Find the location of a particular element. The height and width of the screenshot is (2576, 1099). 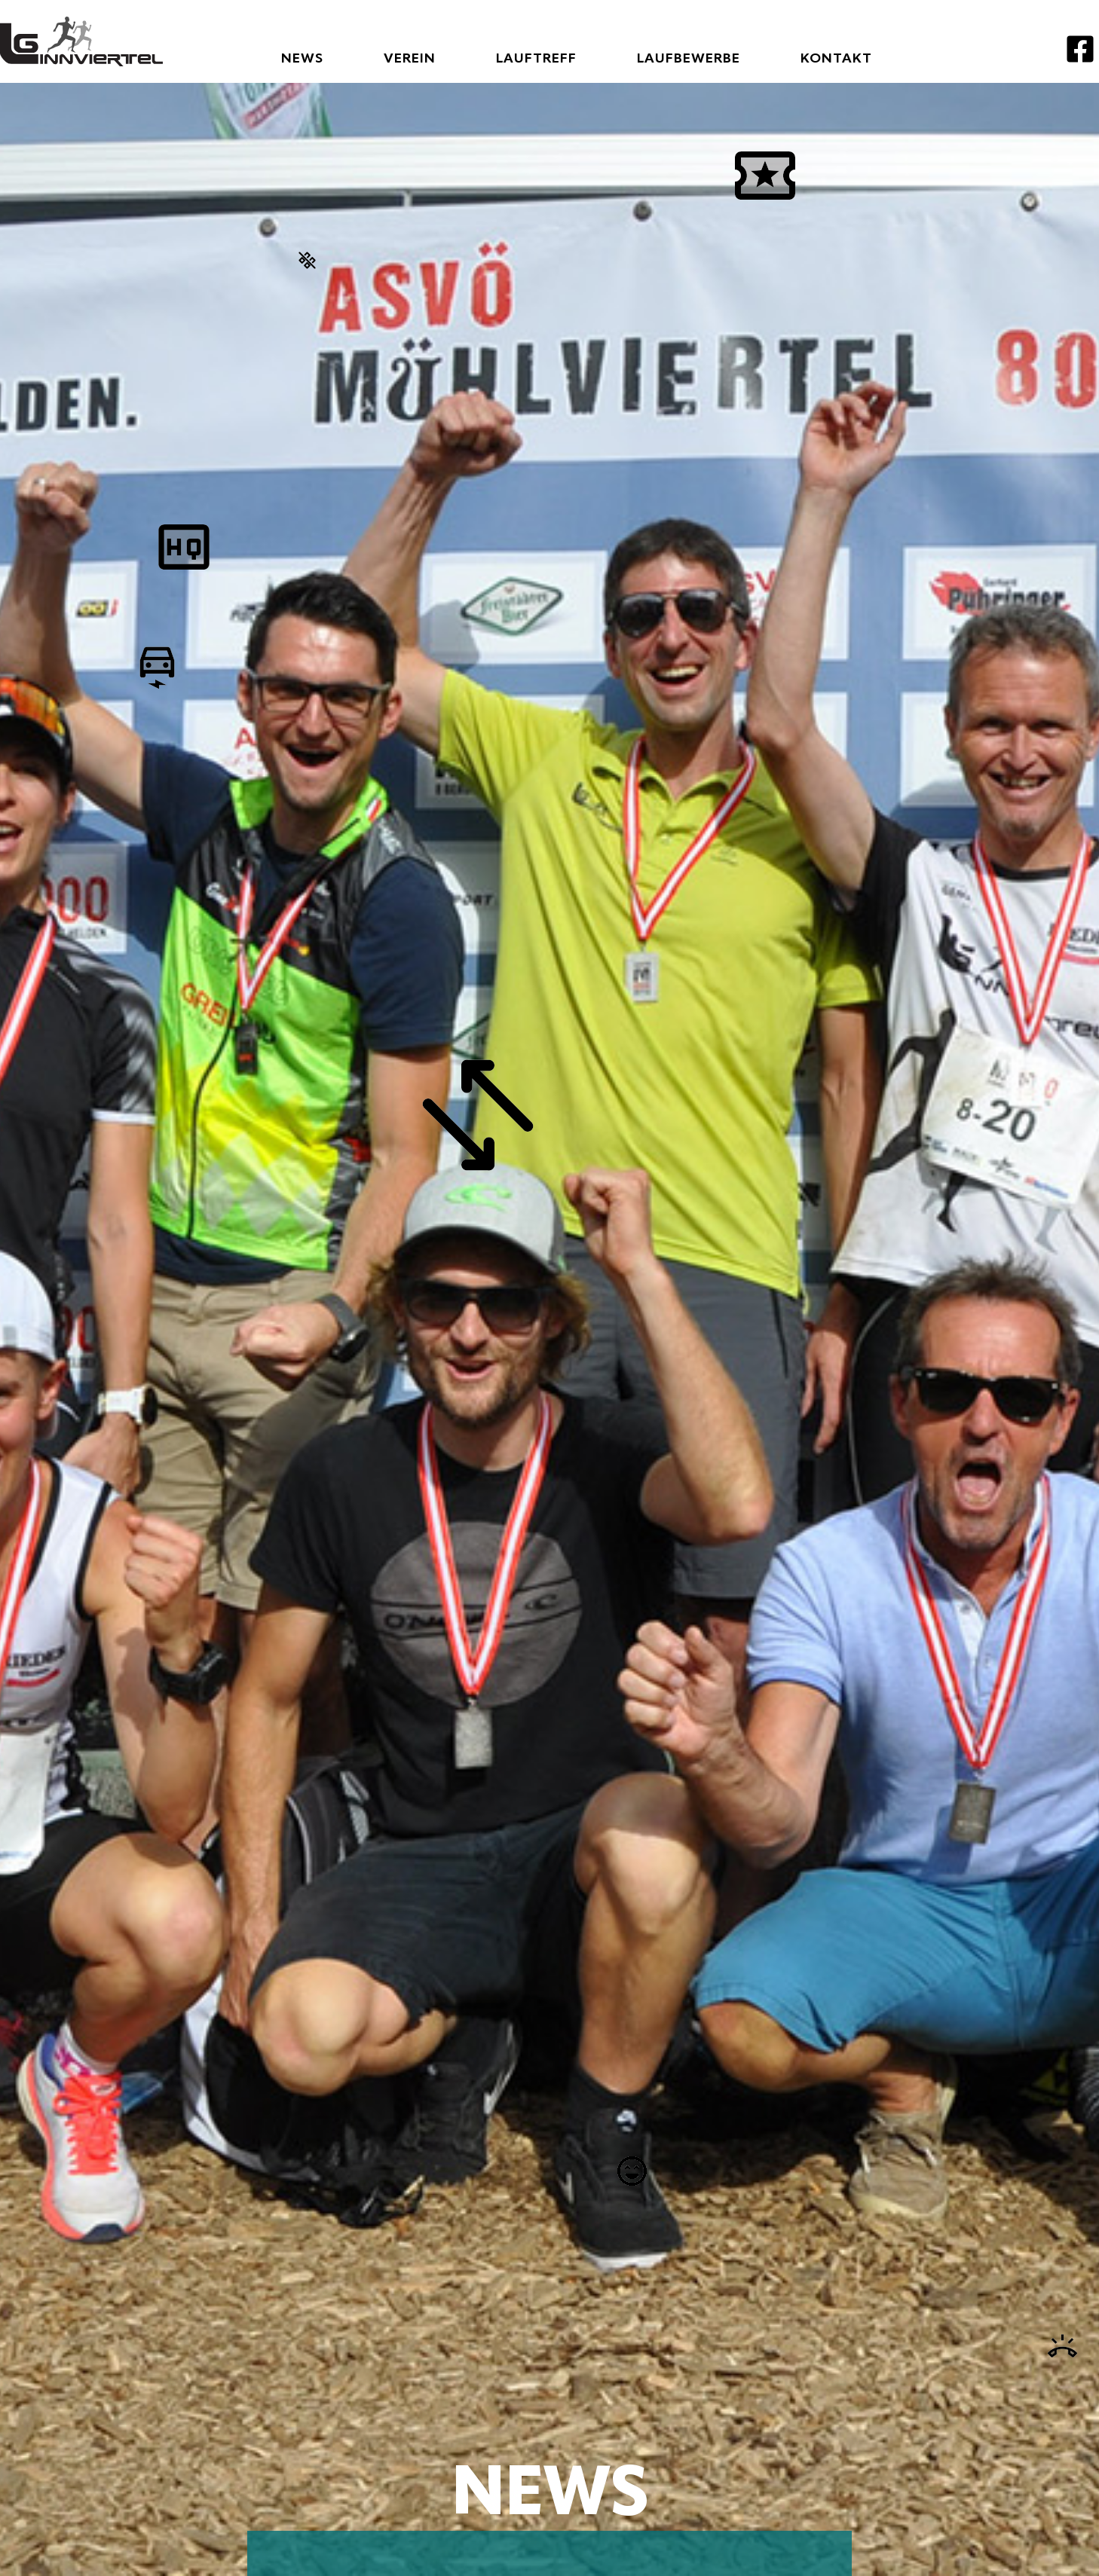

view local events or entertainment is located at coordinates (765, 176).